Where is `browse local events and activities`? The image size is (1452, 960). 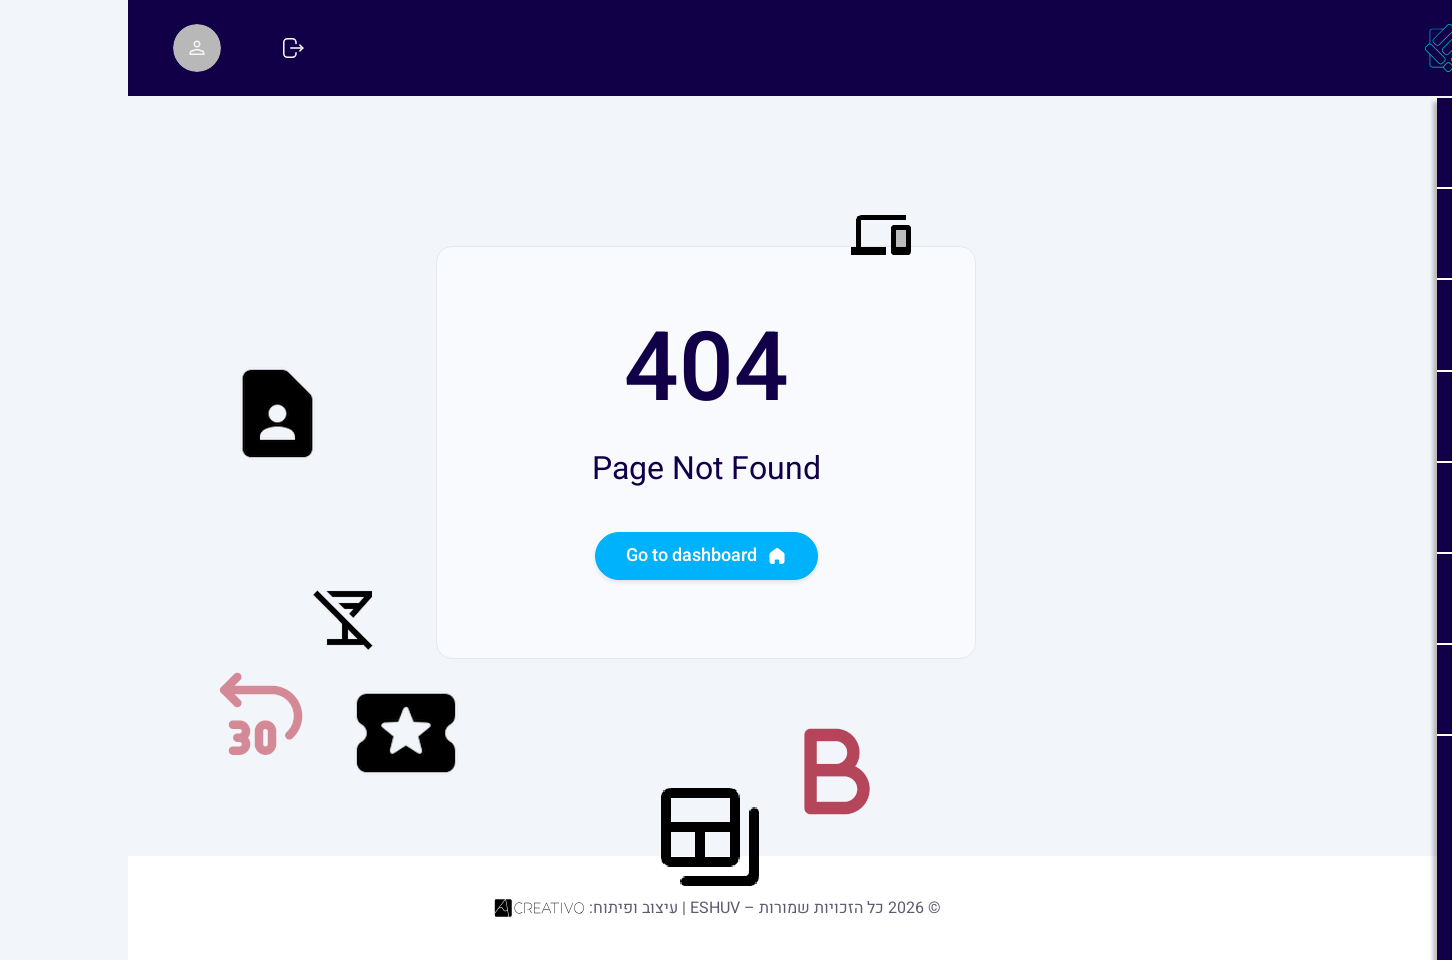
browse local events and activities is located at coordinates (406, 733).